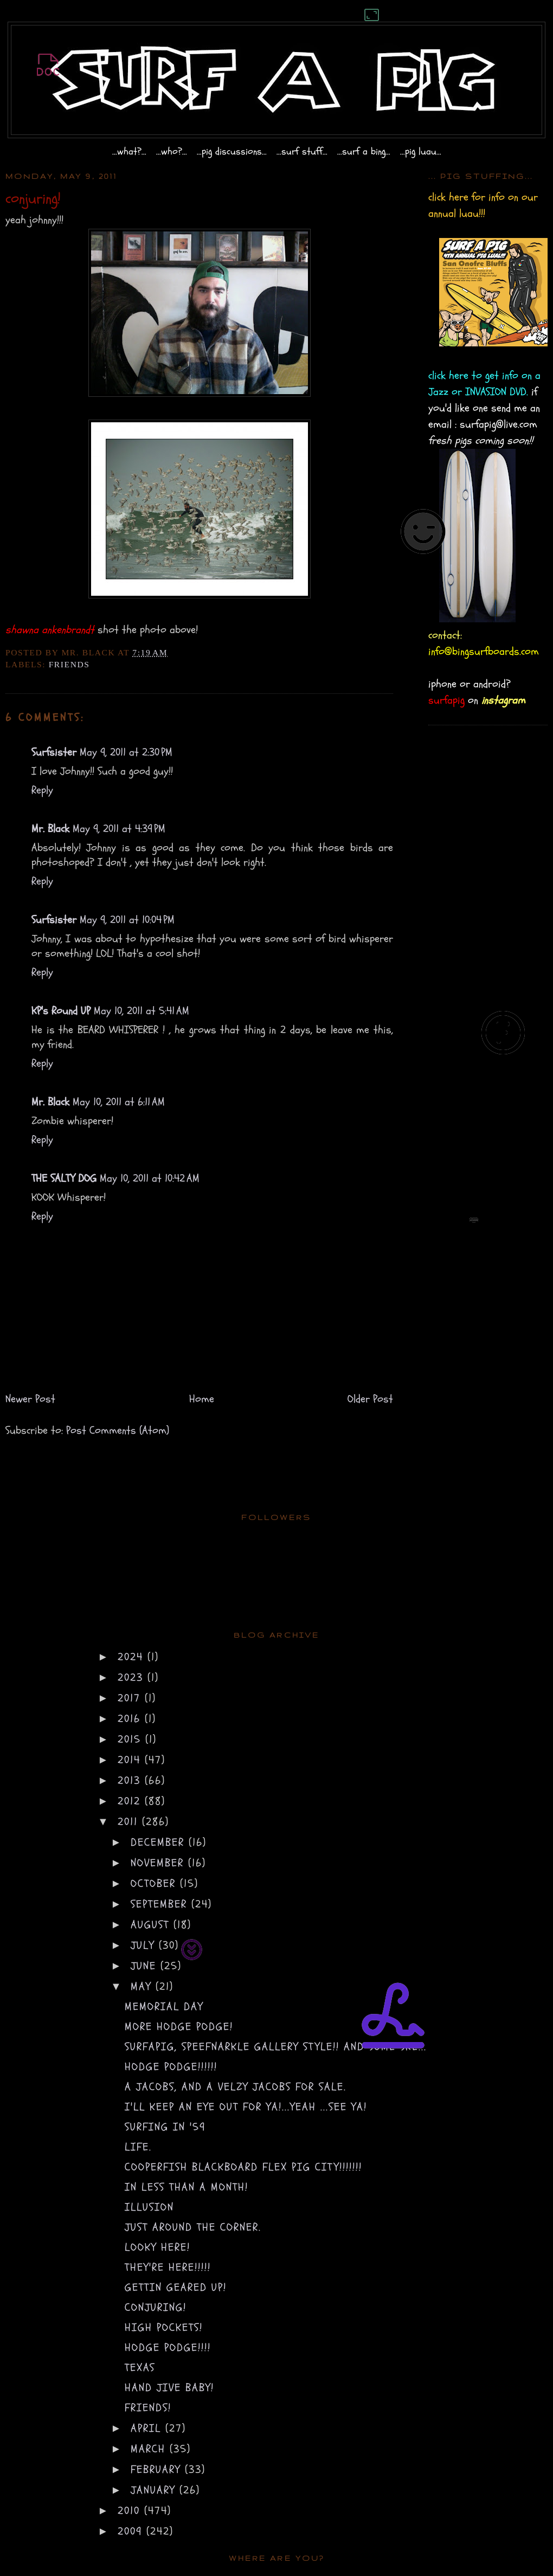 Image resolution: width=553 pixels, height=2576 pixels. What do you see at coordinates (503, 1033) in the screenshot?
I see `tumble dry on low heat setting` at bounding box center [503, 1033].